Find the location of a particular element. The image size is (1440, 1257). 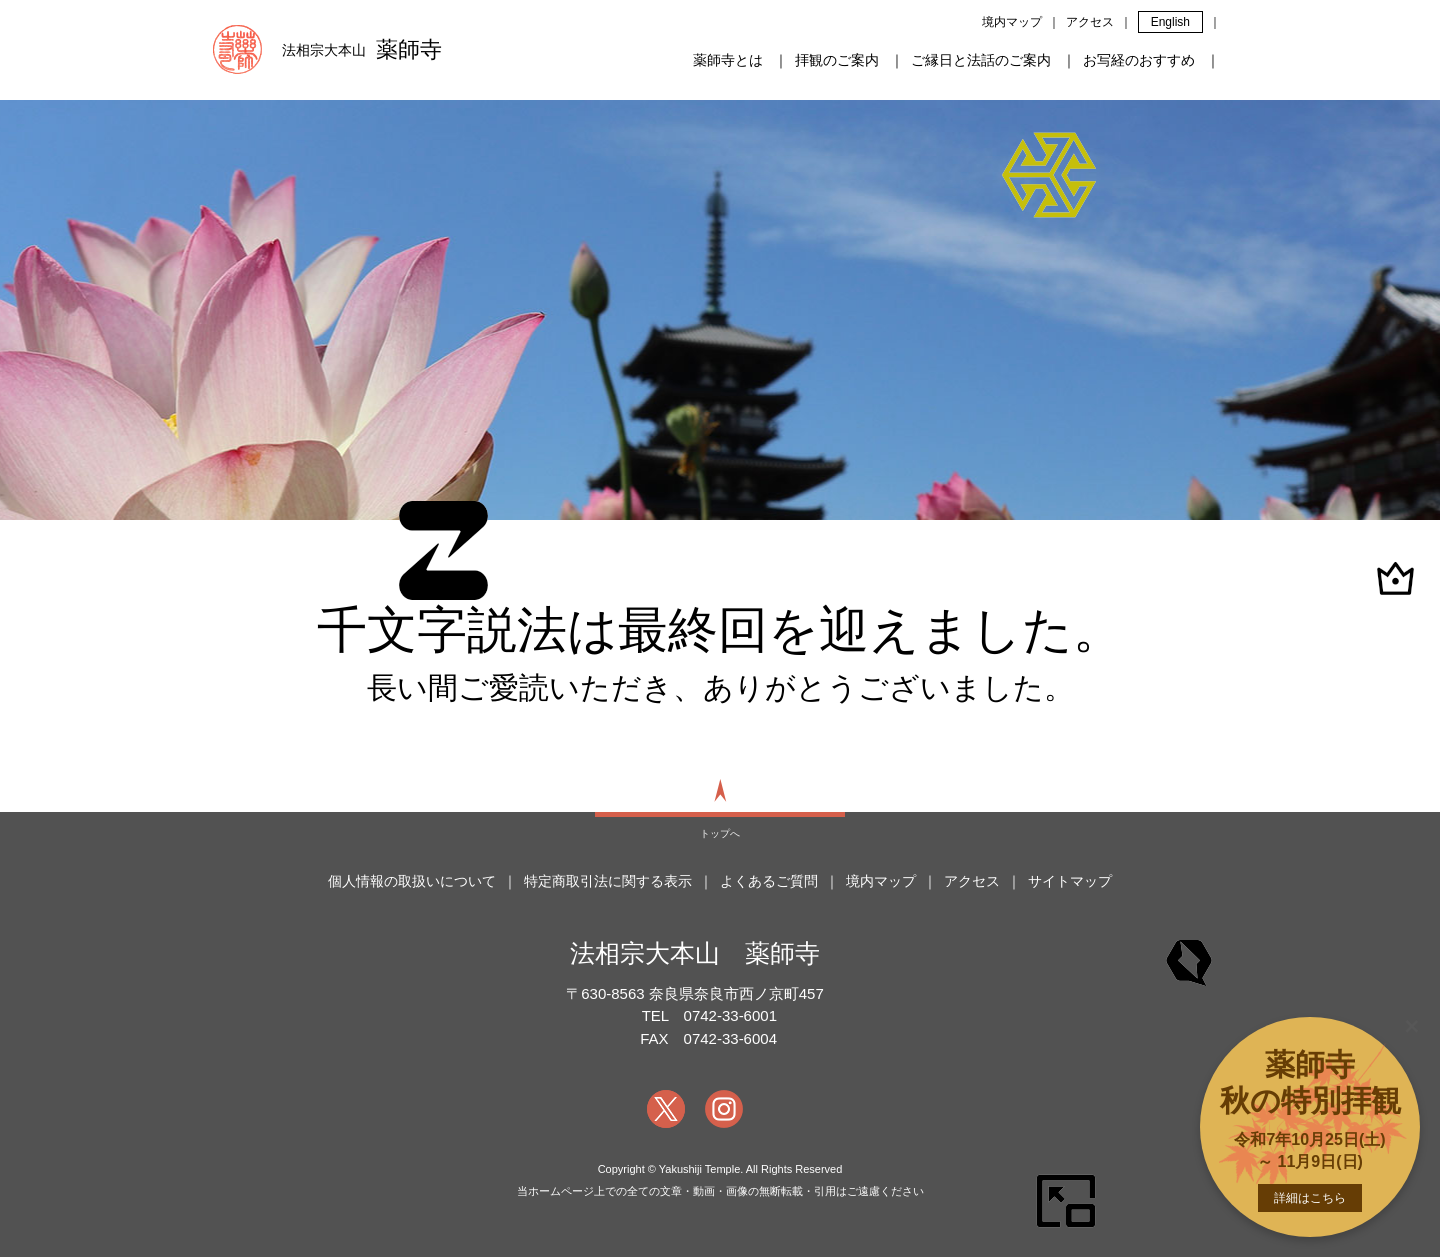

qwik framework logo is located at coordinates (1189, 963).